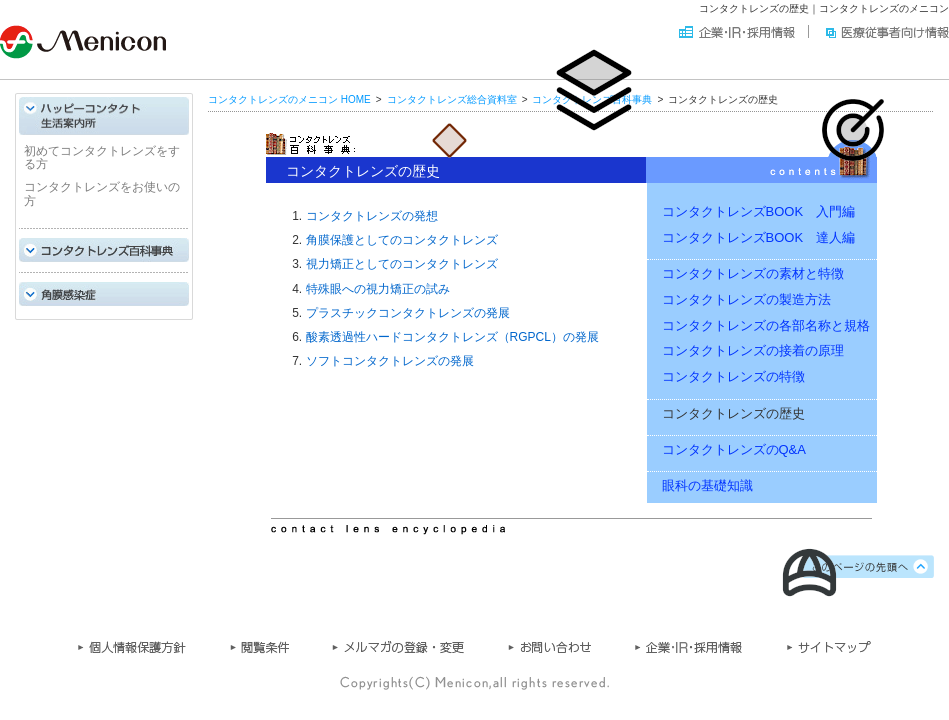 The height and width of the screenshot is (720, 949). What do you see at coordinates (853, 130) in the screenshot?
I see `set a goal or target` at bounding box center [853, 130].